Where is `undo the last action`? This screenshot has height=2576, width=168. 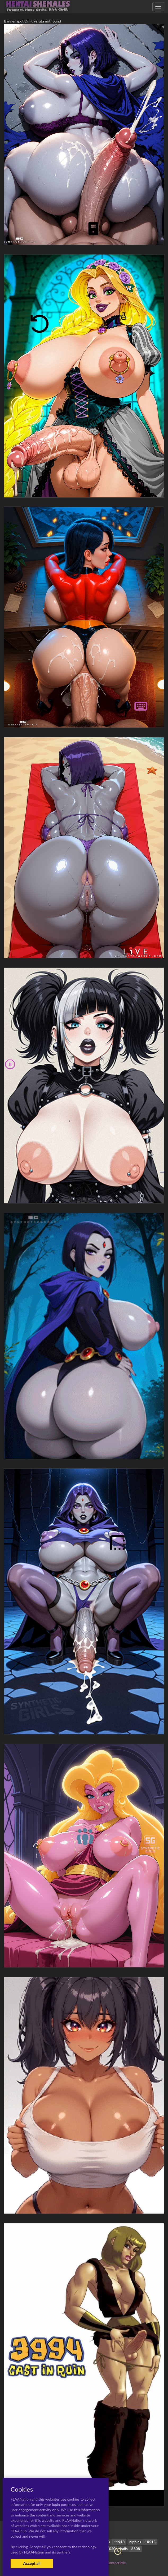 undo the last action is located at coordinates (39, 324).